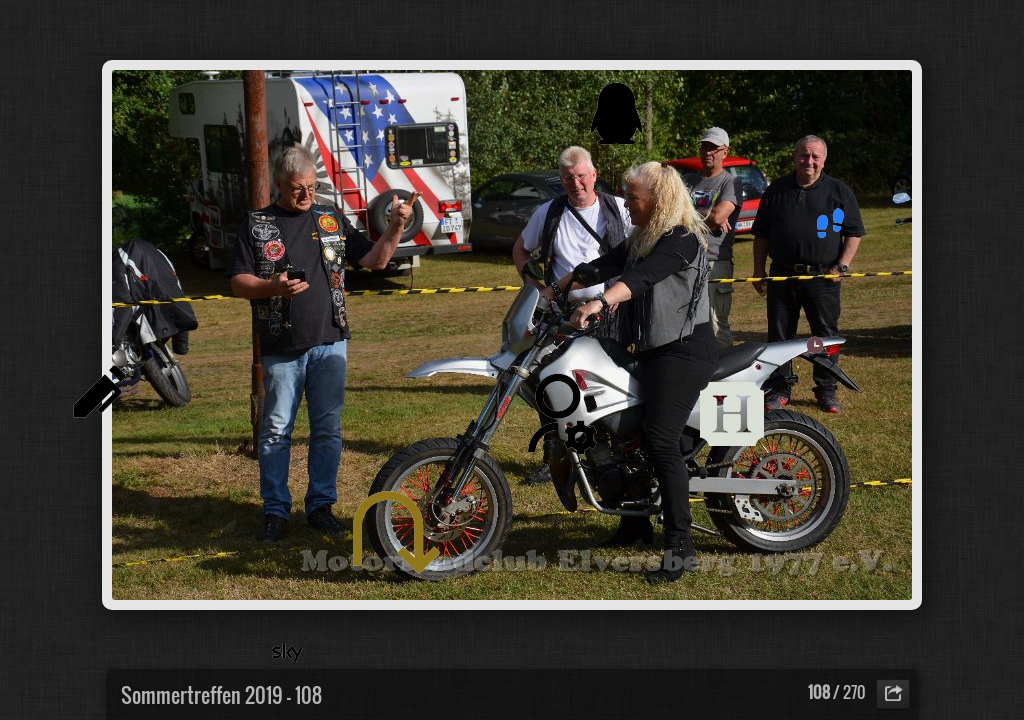  I want to click on go back to the previous screen or step, so click(392, 530).